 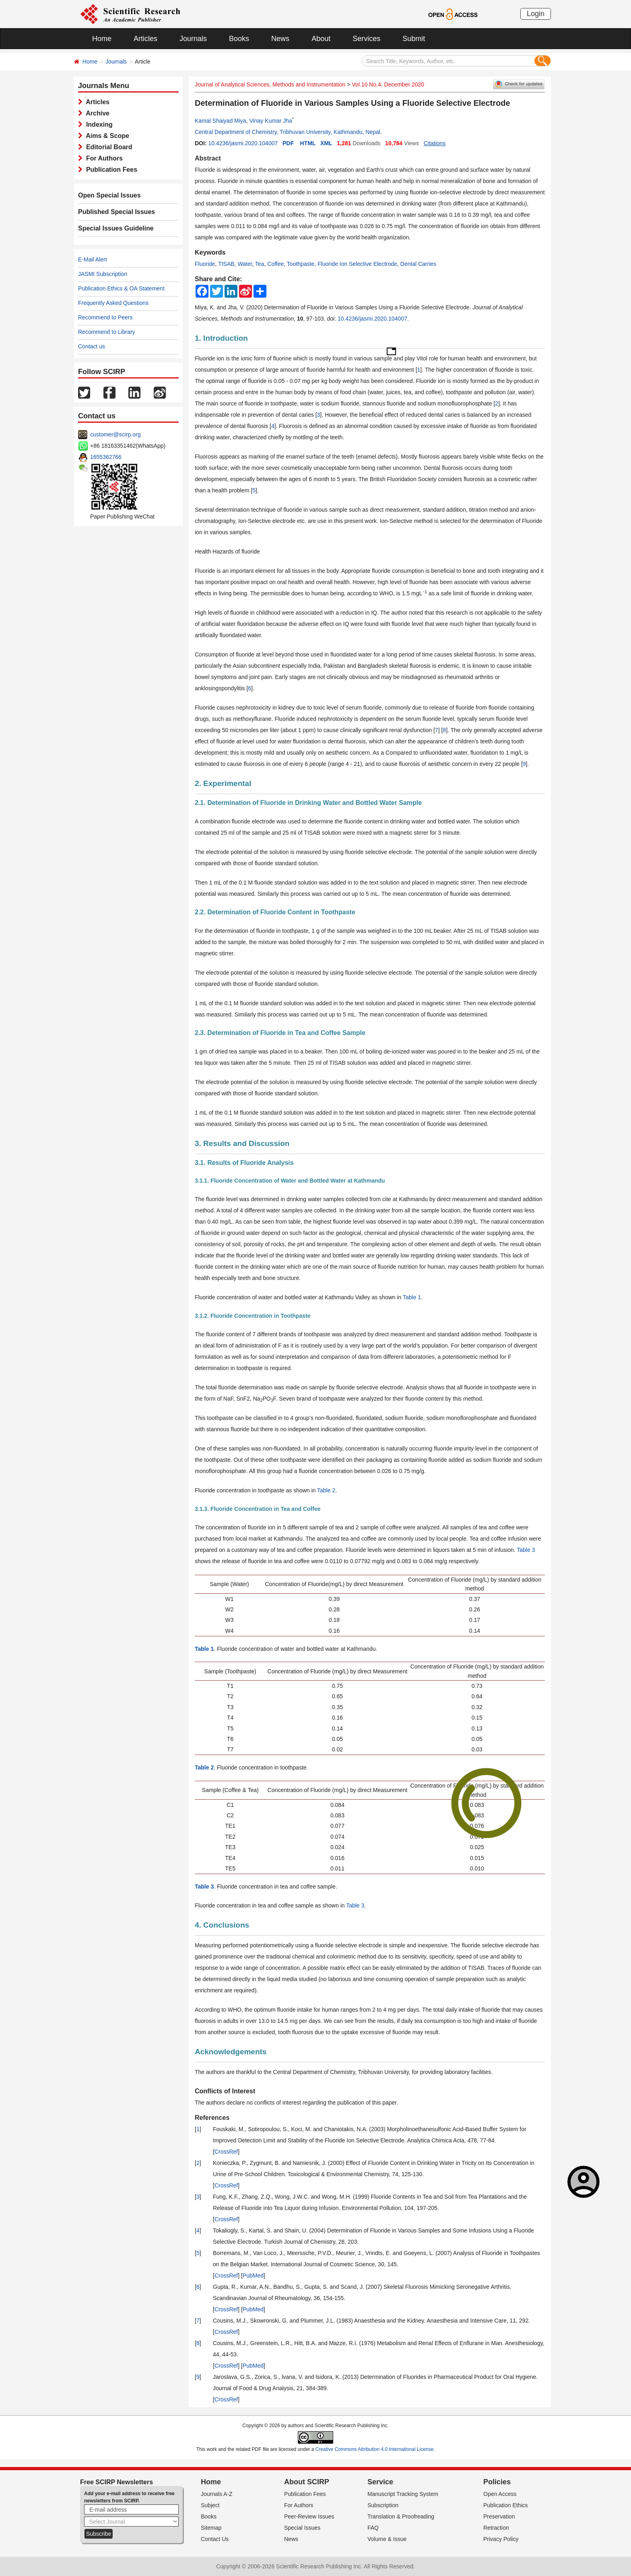 What do you see at coordinates (486, 1803) in the screenshot?
I see `apply inner shadow effect to the left side` at bounding box center [486, 1803].